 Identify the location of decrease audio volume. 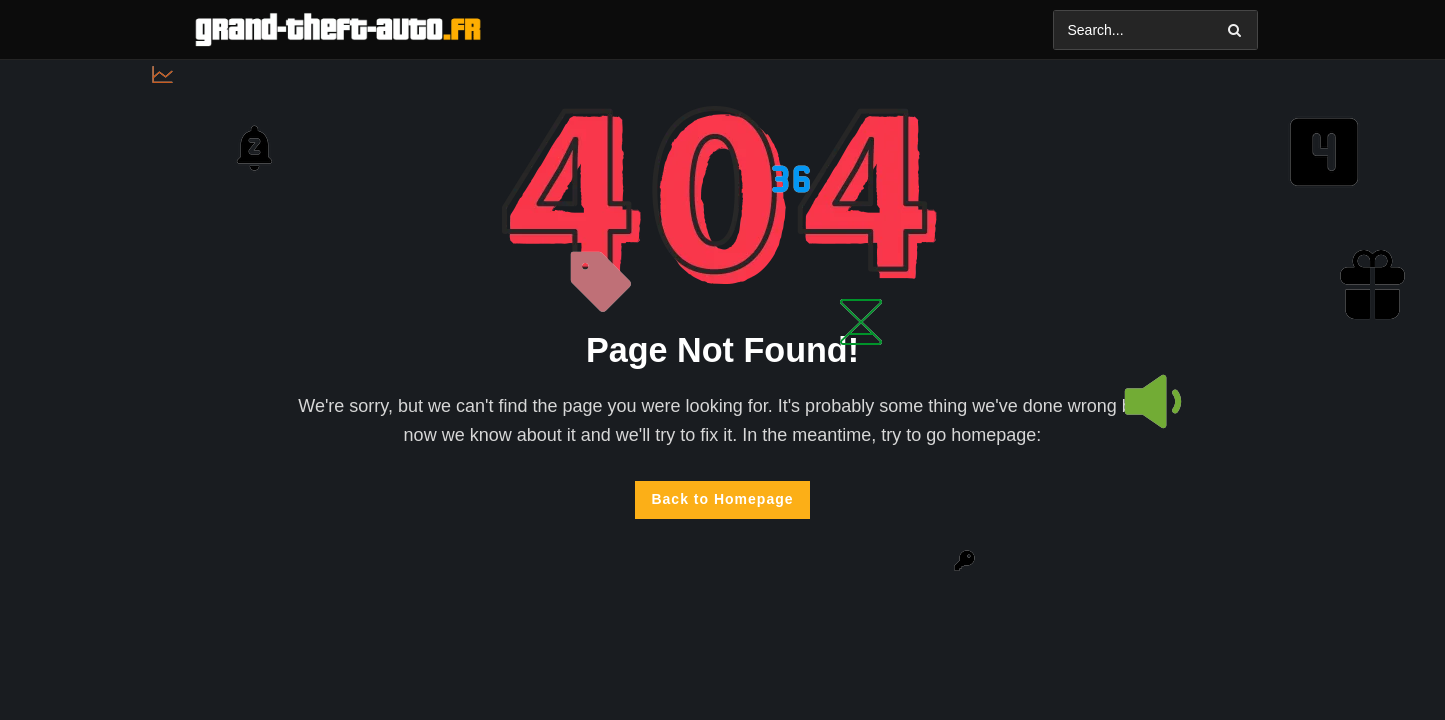
(1151, 401).